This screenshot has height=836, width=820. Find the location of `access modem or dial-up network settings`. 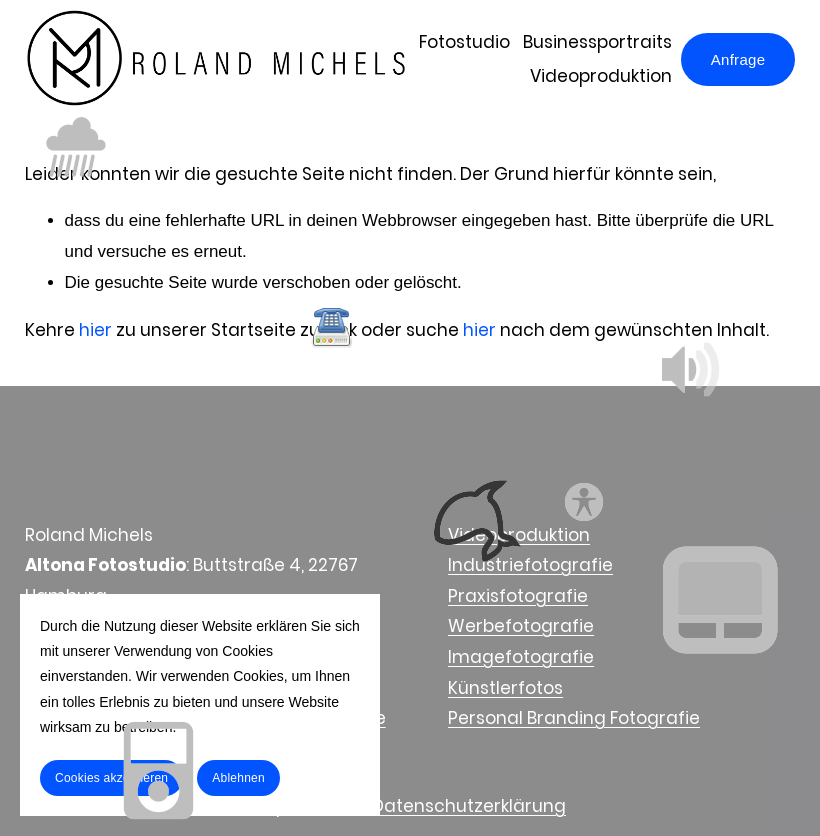

access modem or dial-up network settings is located at coordinates (331, 328).